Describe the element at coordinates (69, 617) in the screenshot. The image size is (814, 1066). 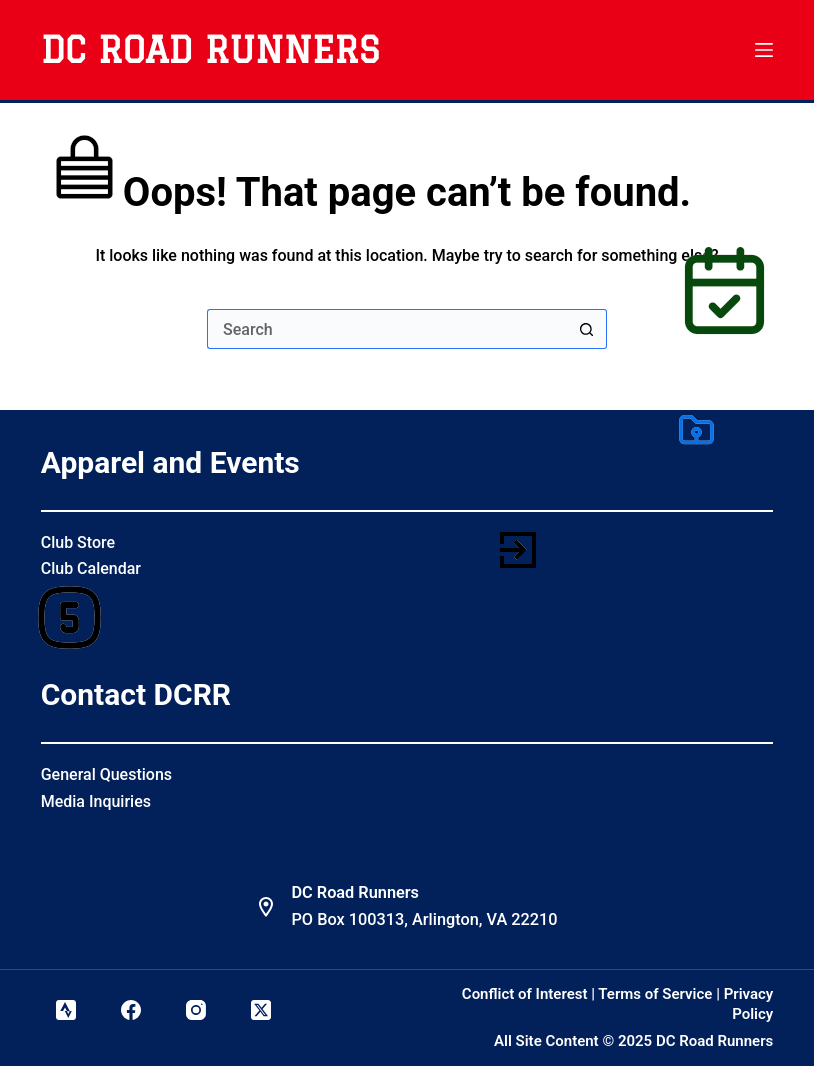
I see `indicates step 5 in a multi-step process` at that location.